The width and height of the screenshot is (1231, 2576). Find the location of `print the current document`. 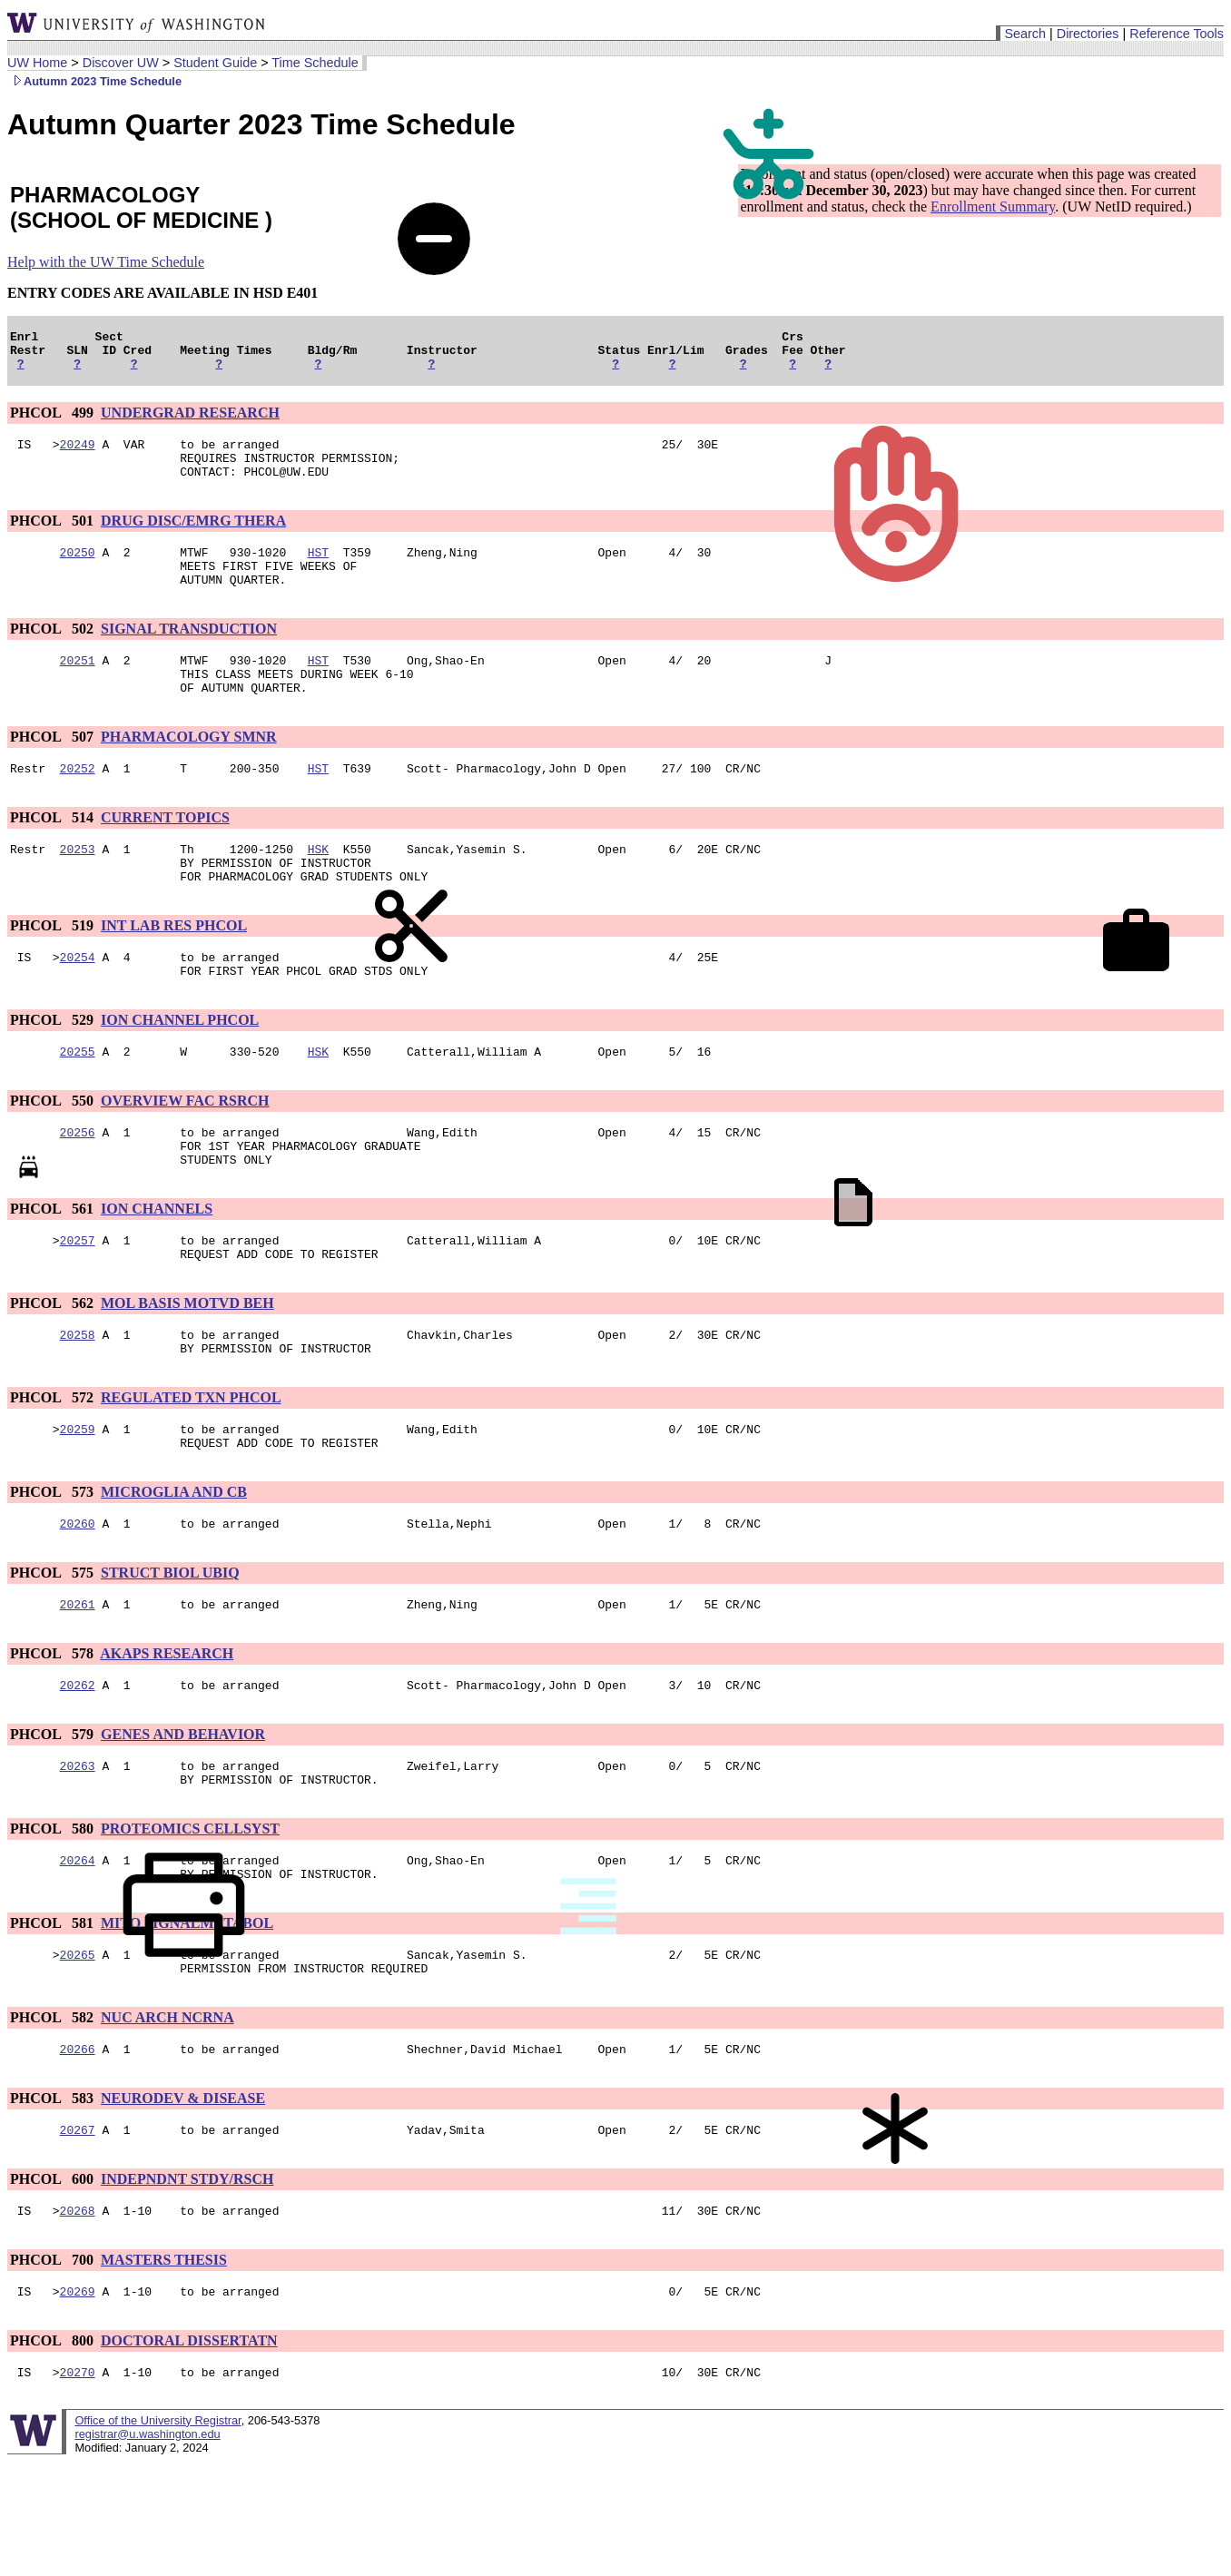

print the current document is located at coordinates (183, 1904).